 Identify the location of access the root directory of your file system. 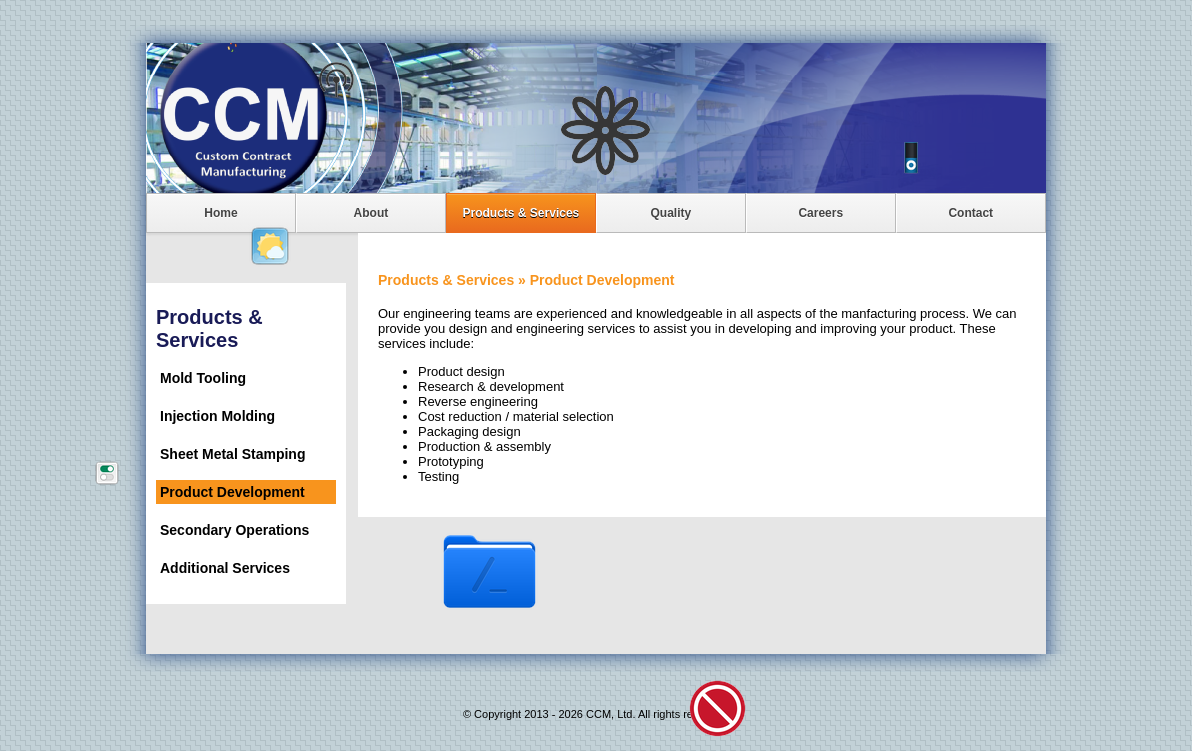
(489, 571).